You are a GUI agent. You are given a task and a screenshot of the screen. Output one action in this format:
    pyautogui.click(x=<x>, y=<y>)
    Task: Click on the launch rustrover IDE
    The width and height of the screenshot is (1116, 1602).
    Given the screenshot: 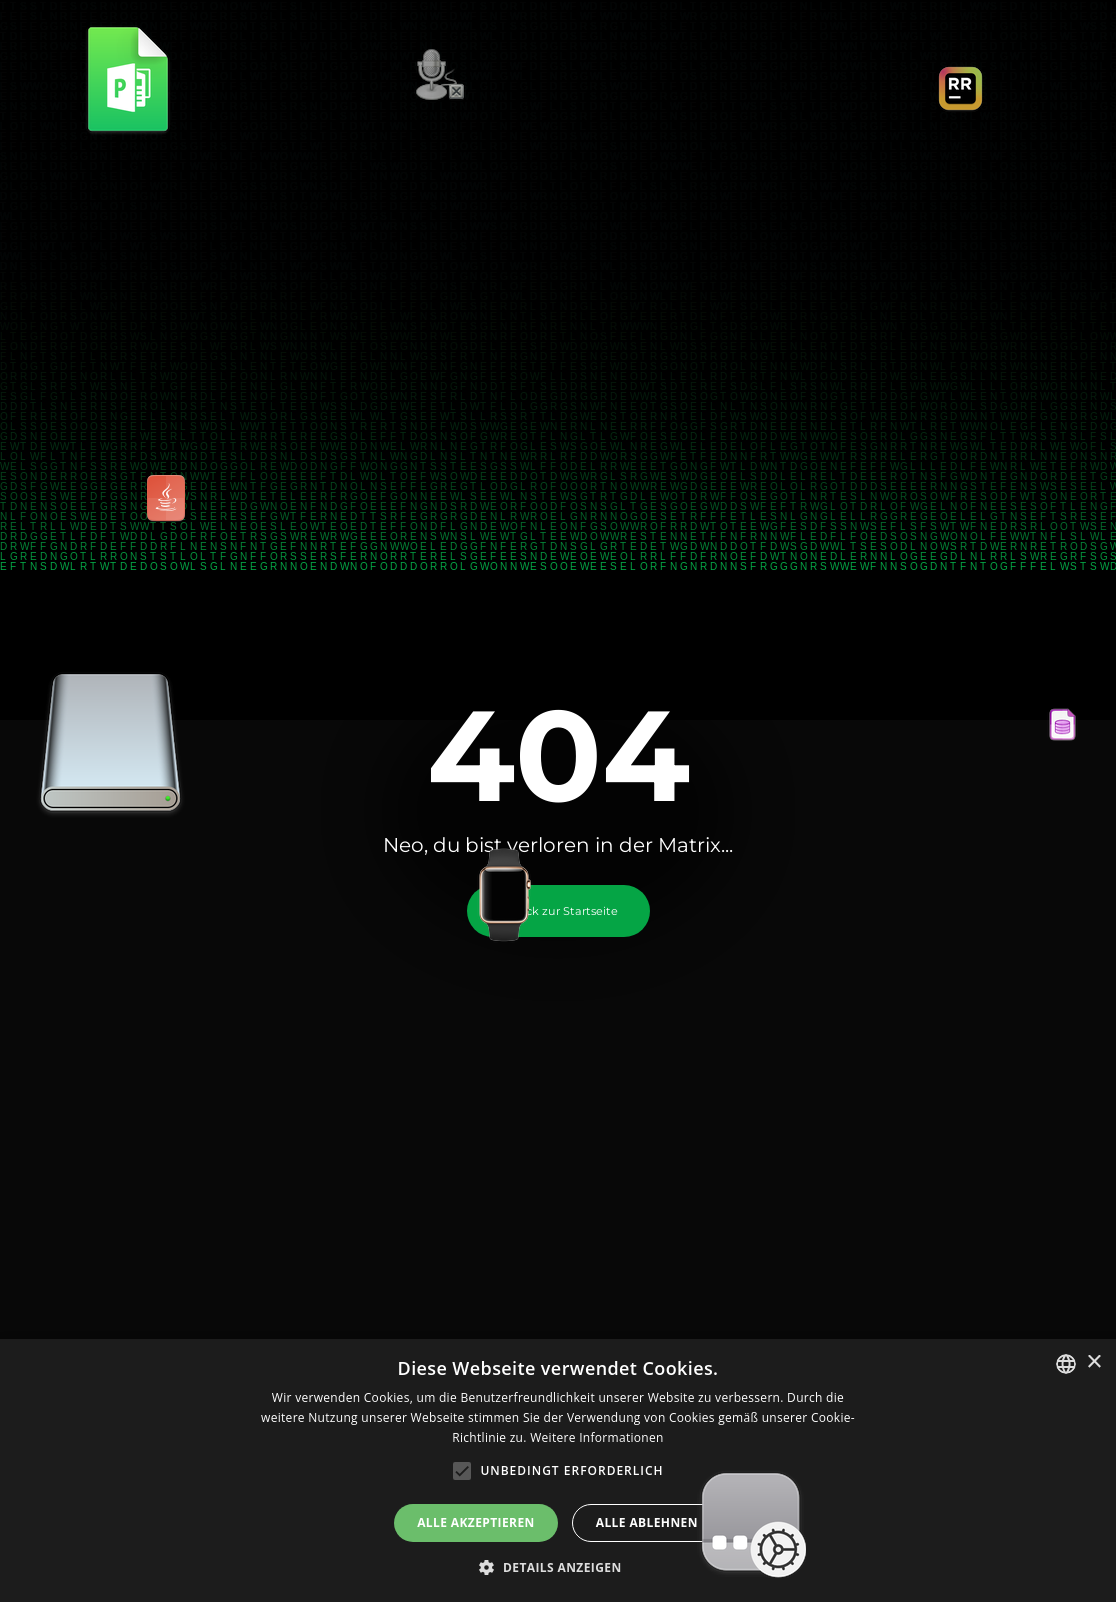 What is the action you would take?
    pyautogui.click(x=960, y=88)
    